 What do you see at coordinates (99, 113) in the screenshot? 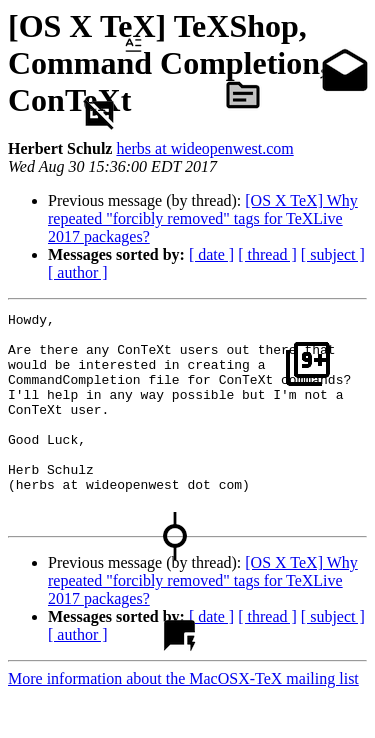
I see `closed captions are disabled` at bounding box center [99, 113].